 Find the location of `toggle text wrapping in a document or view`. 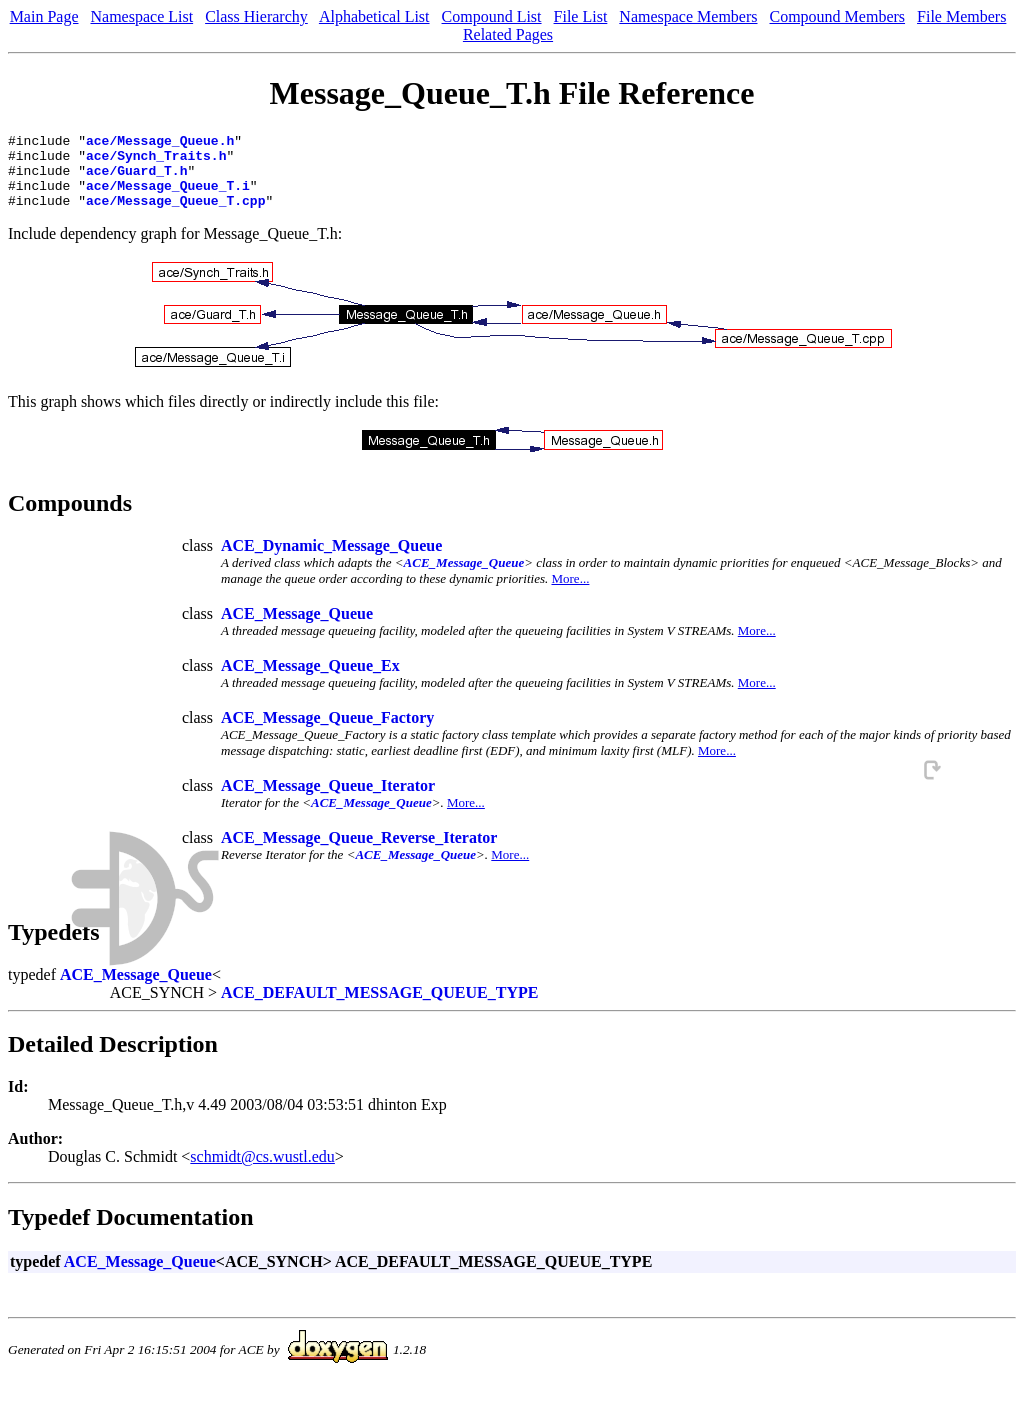

toggle text wrapping in a document or view is located at coordinates (931, 770).